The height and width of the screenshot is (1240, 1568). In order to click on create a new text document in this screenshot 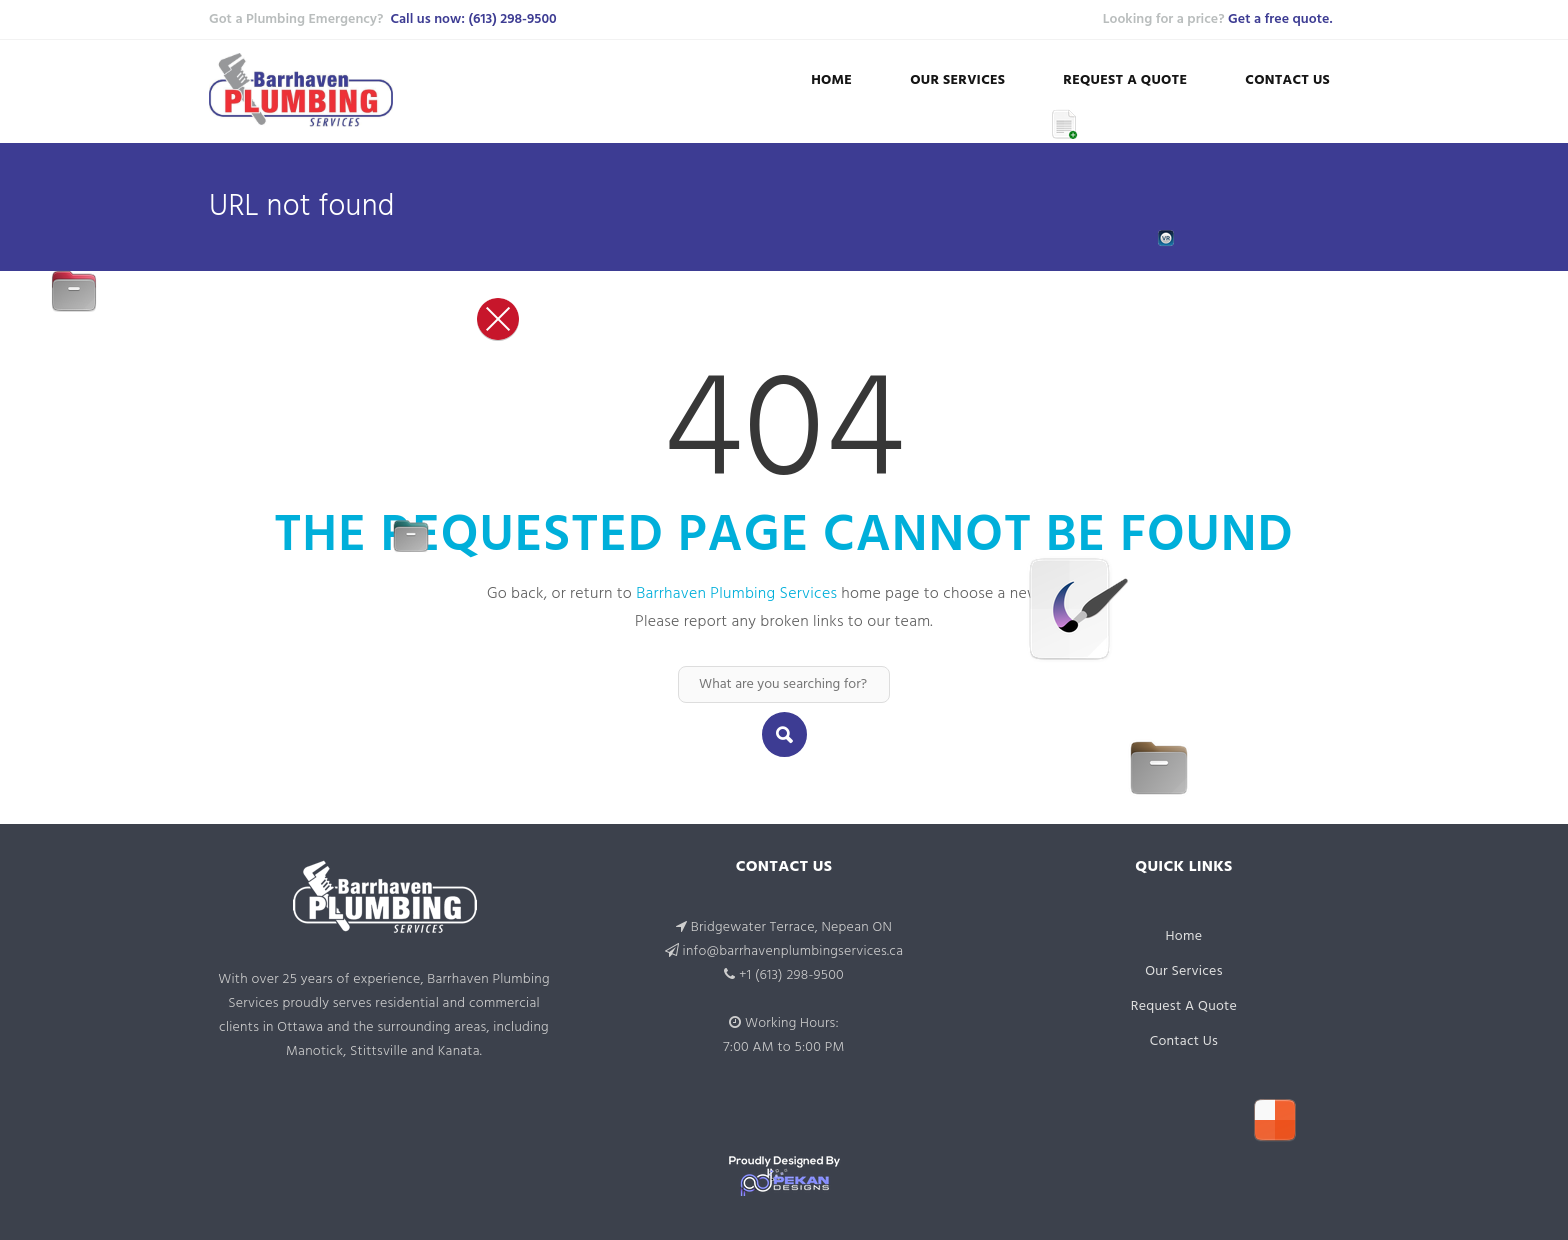, I will do `click(1064, 124)`.